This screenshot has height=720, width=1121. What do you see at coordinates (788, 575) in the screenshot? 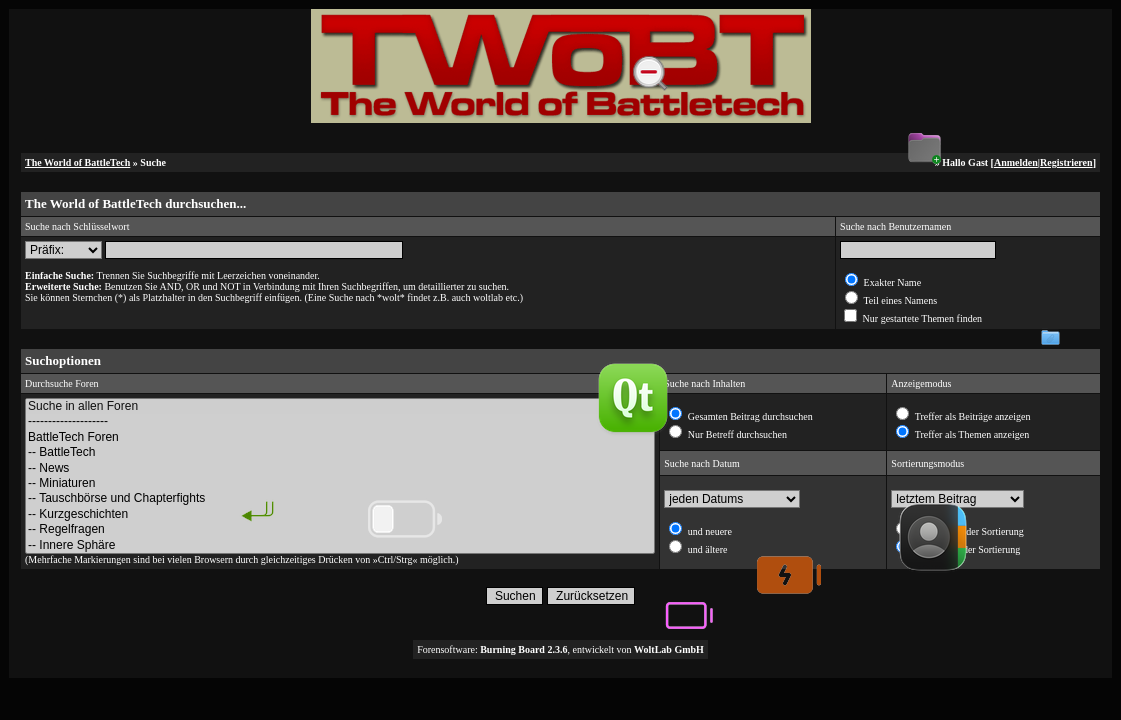
I see `indicates device is currently charging` at bounding box center [788, 575].